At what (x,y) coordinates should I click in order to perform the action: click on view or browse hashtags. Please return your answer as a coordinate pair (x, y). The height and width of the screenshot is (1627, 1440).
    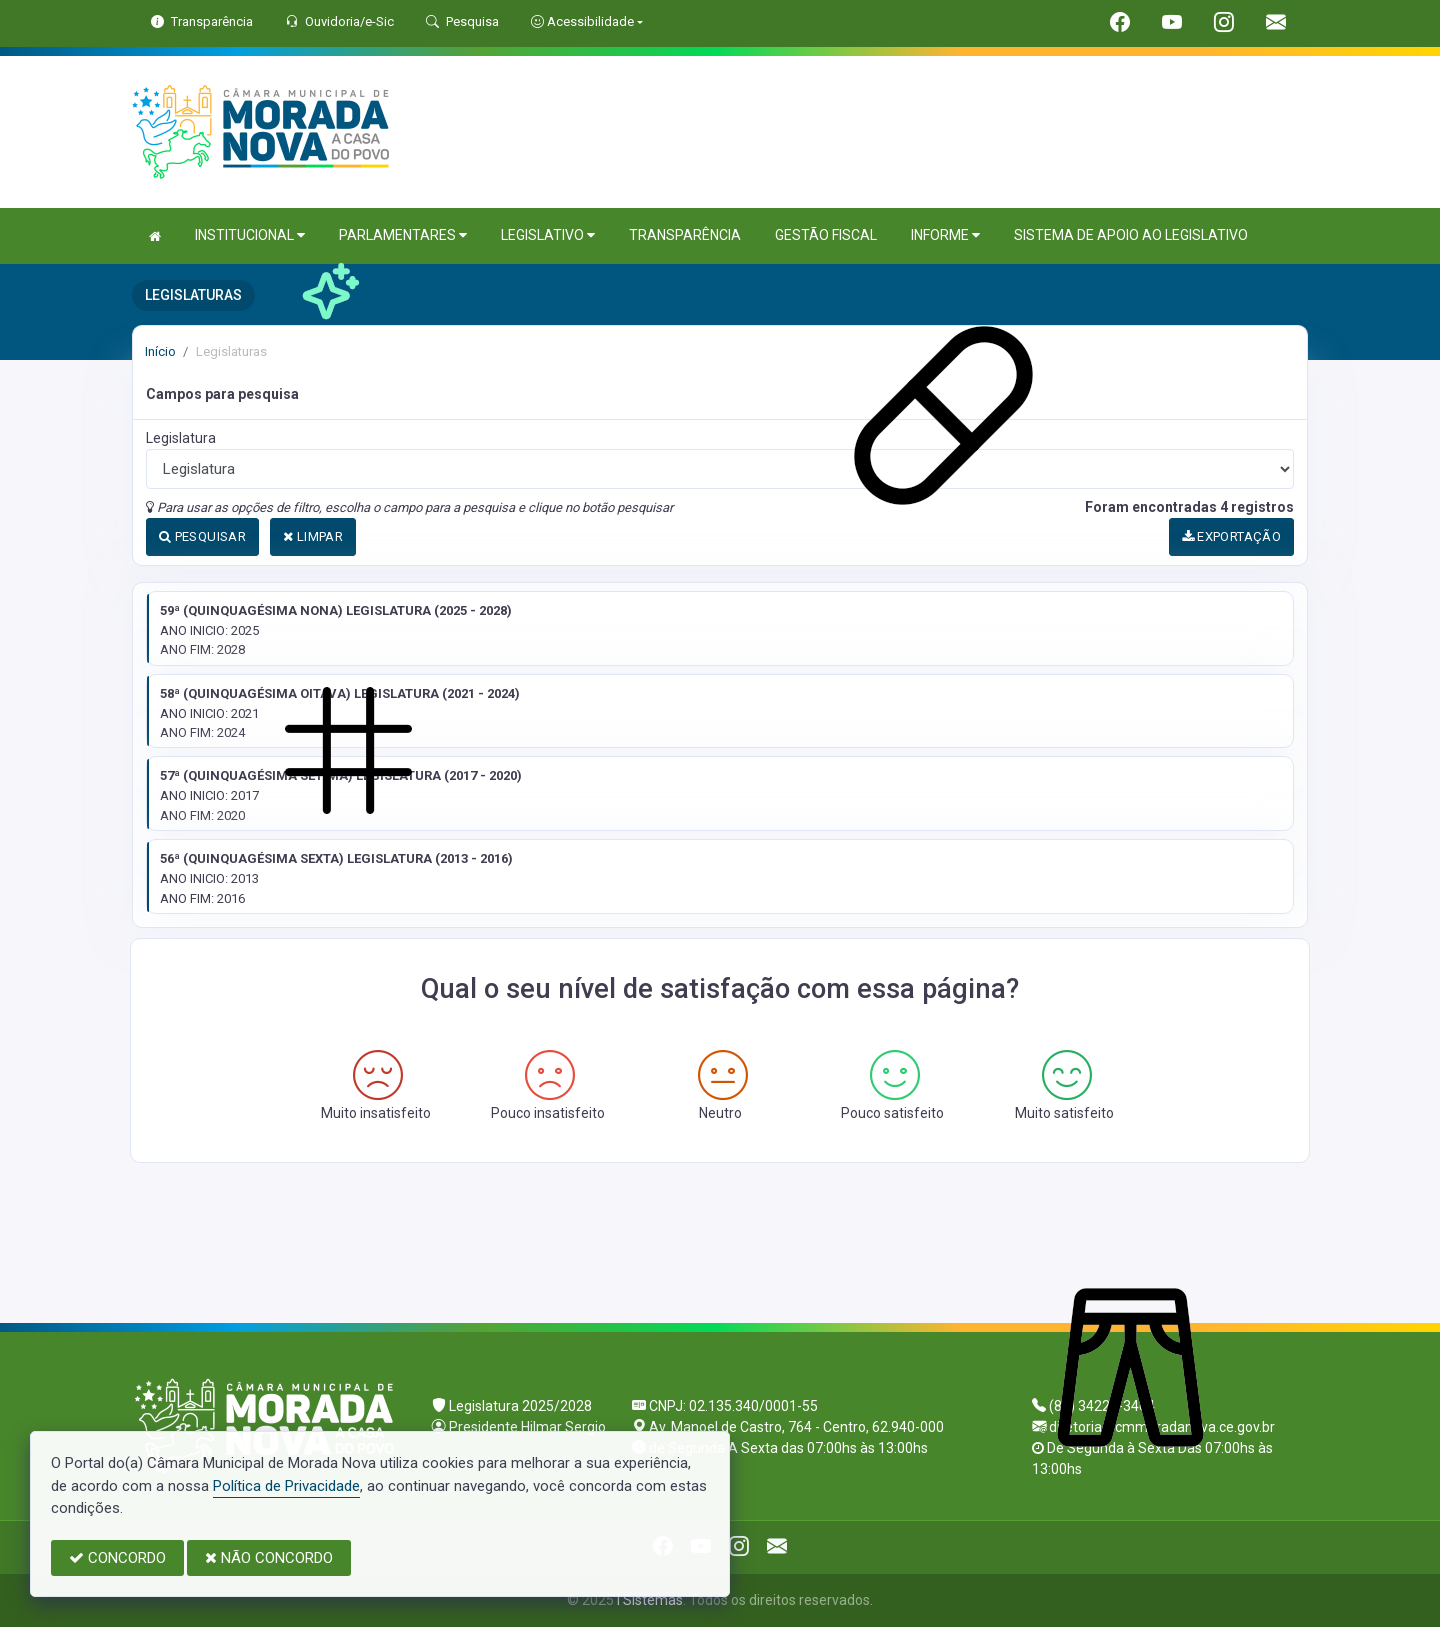
    Looking at the image, I should click on (348, 750).